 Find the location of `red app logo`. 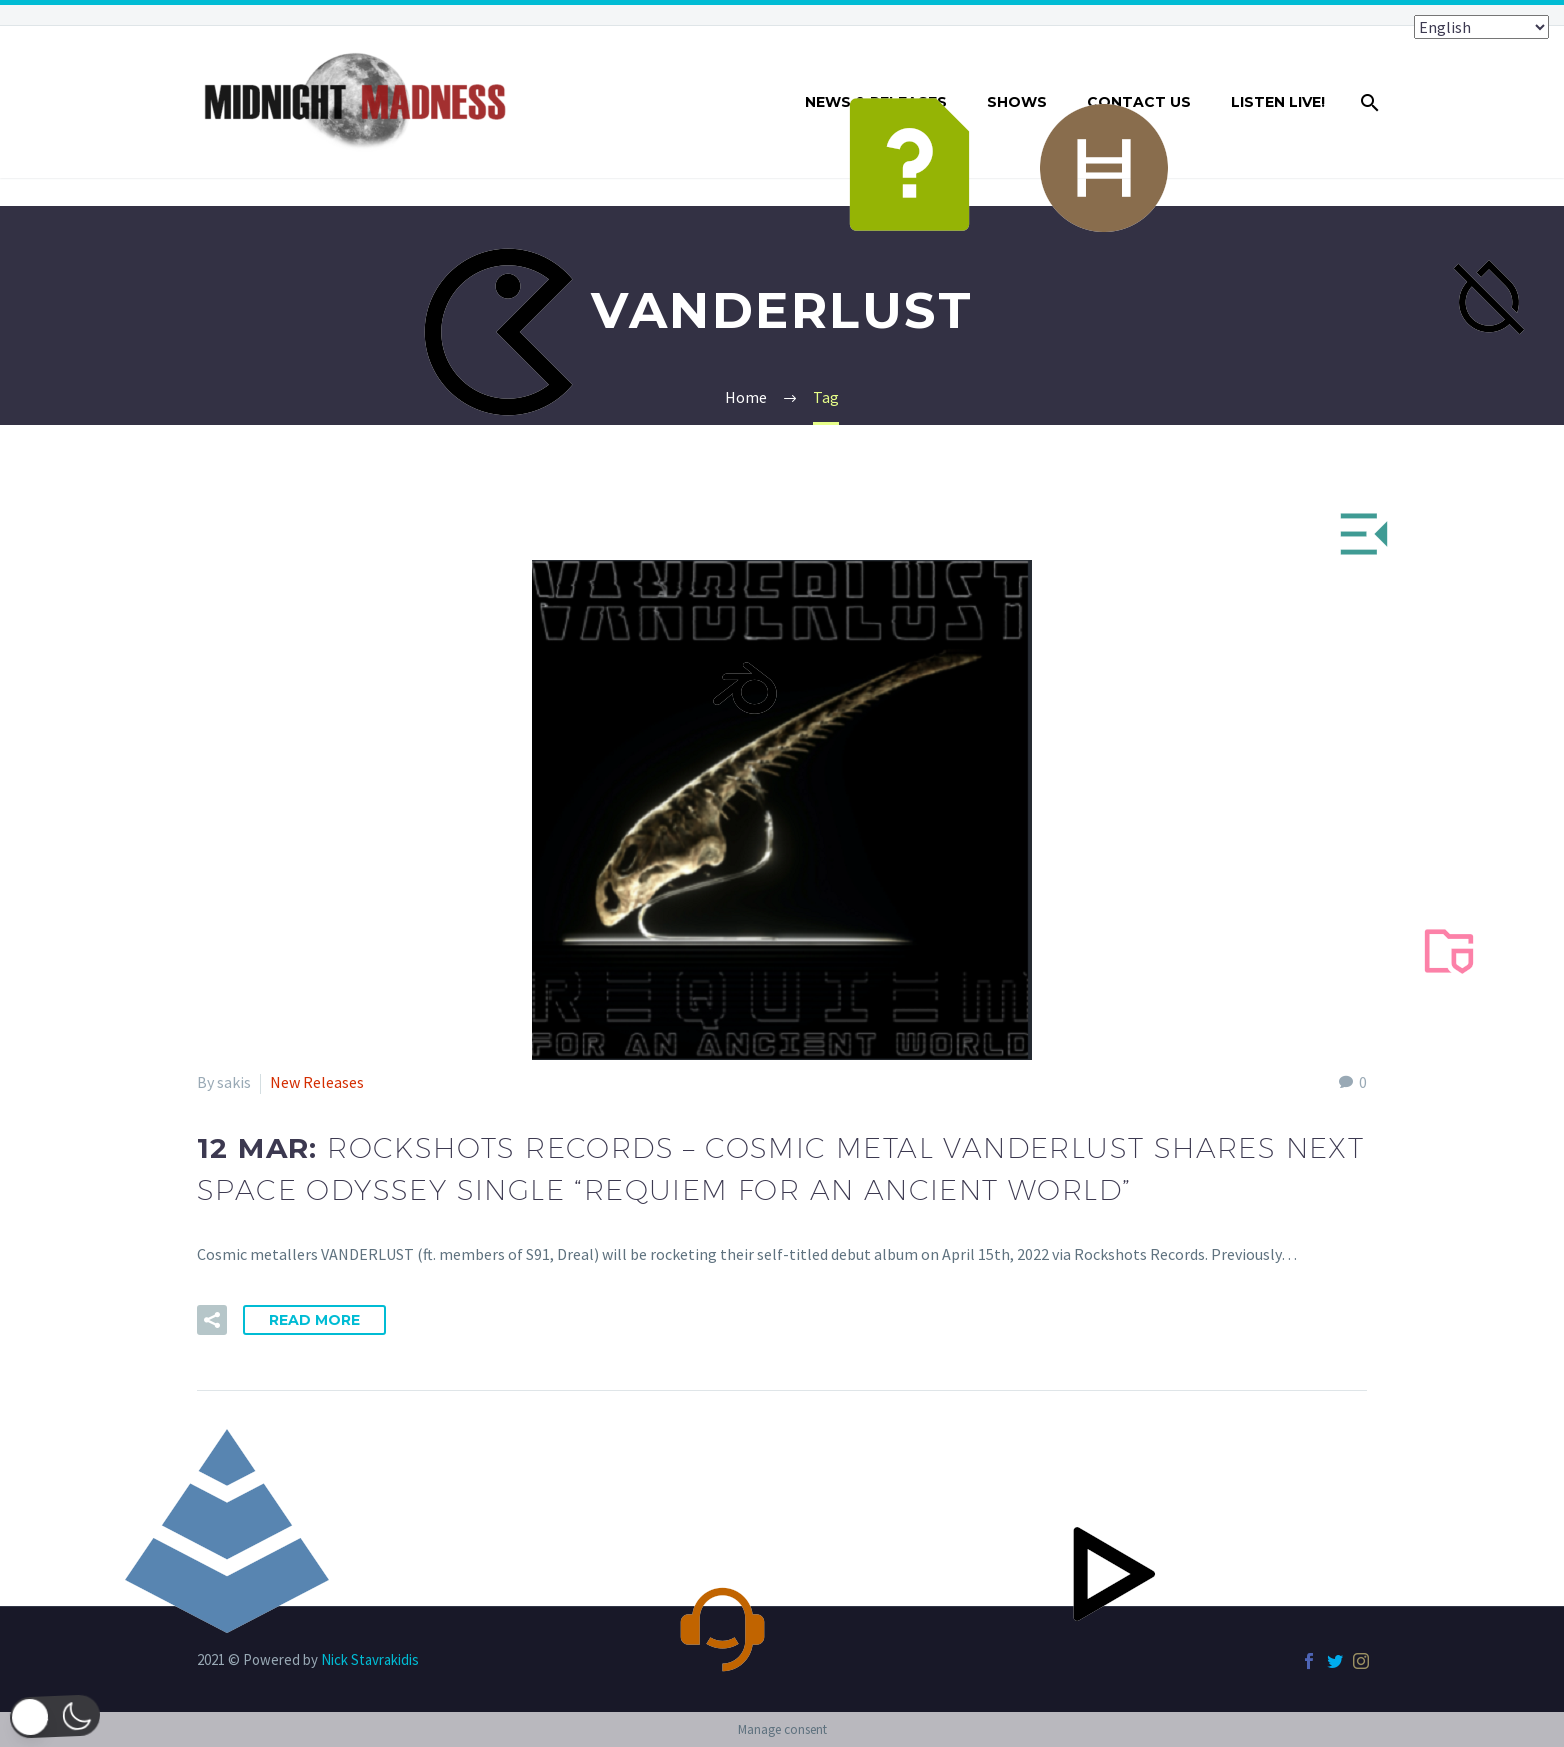

red app logo is located at coordinates (227, 1531).